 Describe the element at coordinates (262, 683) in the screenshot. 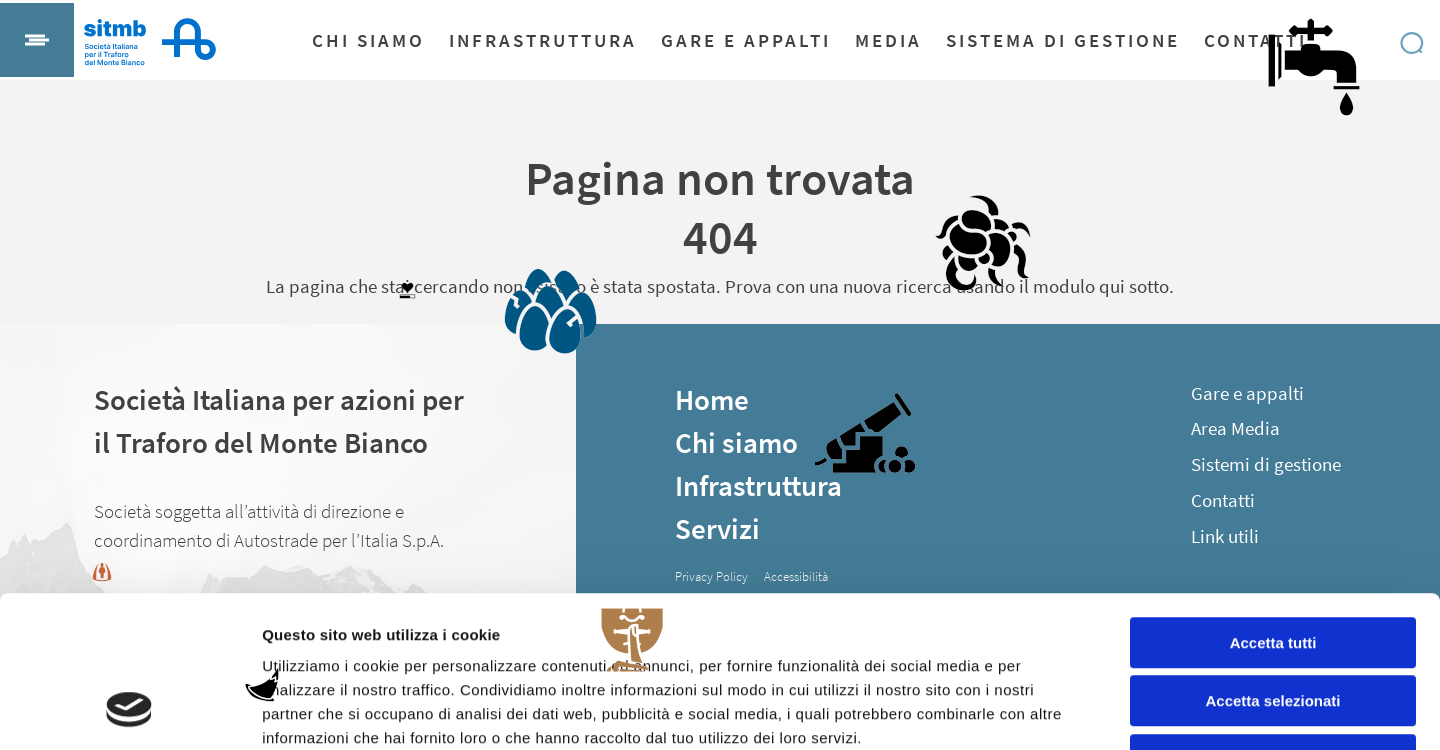

I see `sound an alert or announcement` at that location.